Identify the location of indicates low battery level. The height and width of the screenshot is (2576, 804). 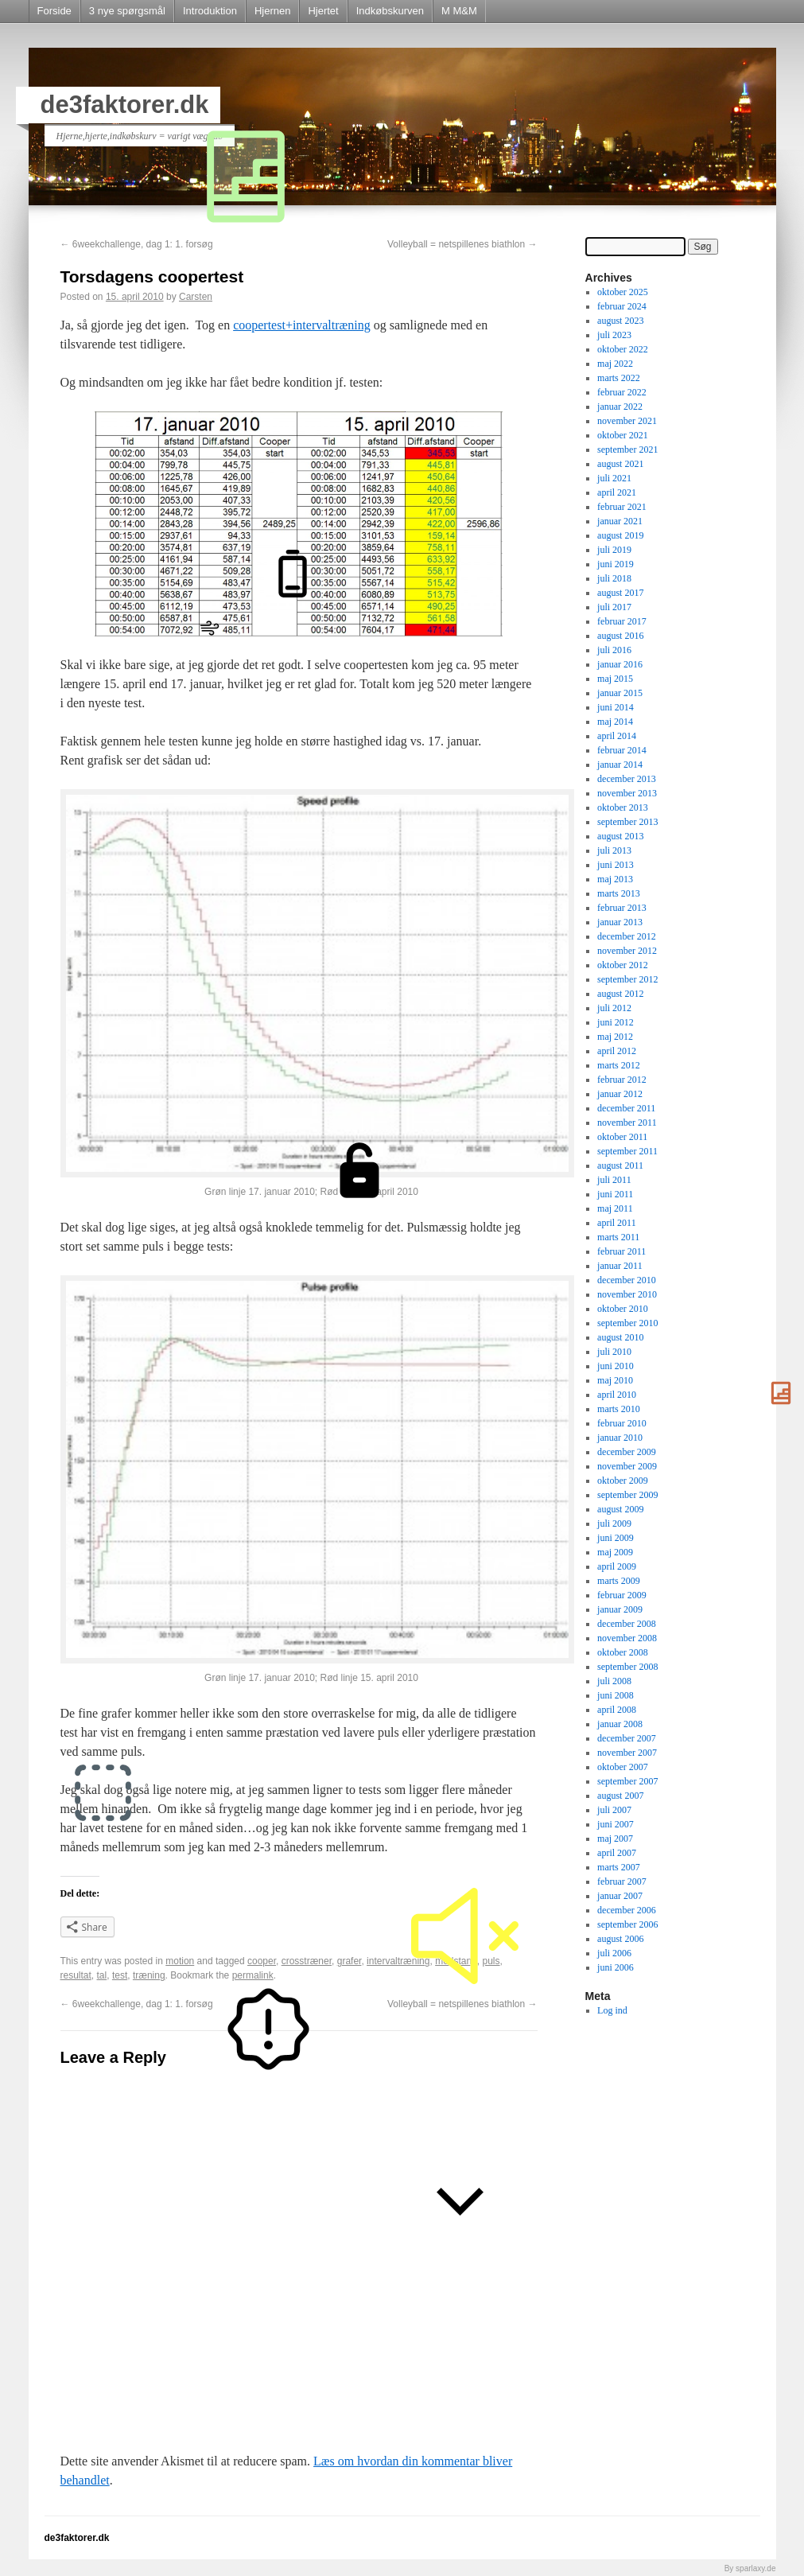
(293, 574).